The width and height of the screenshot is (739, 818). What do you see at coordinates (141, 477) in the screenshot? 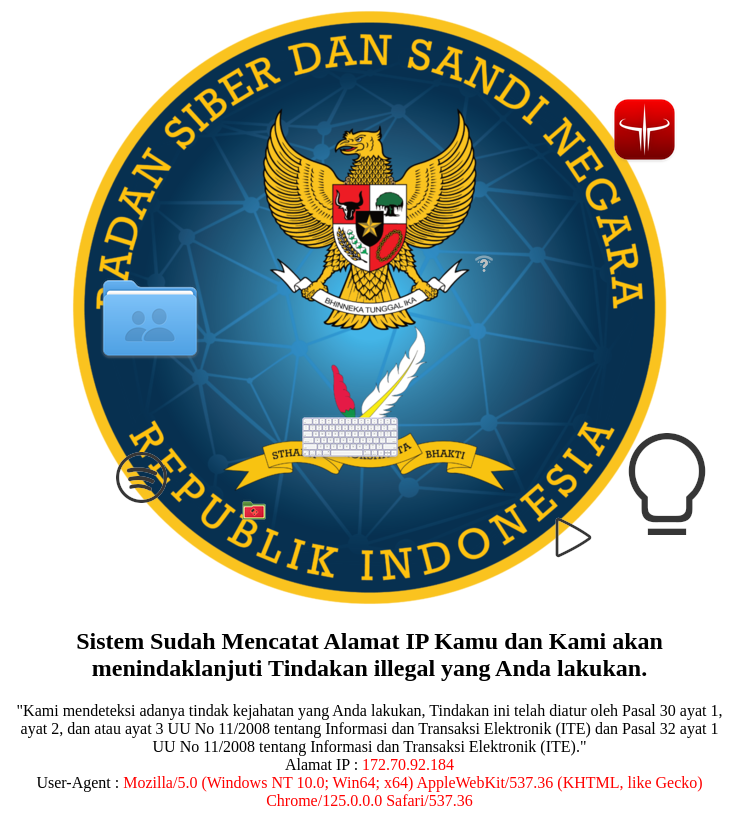
I see `open spotify` at bounding box center [141, 477].